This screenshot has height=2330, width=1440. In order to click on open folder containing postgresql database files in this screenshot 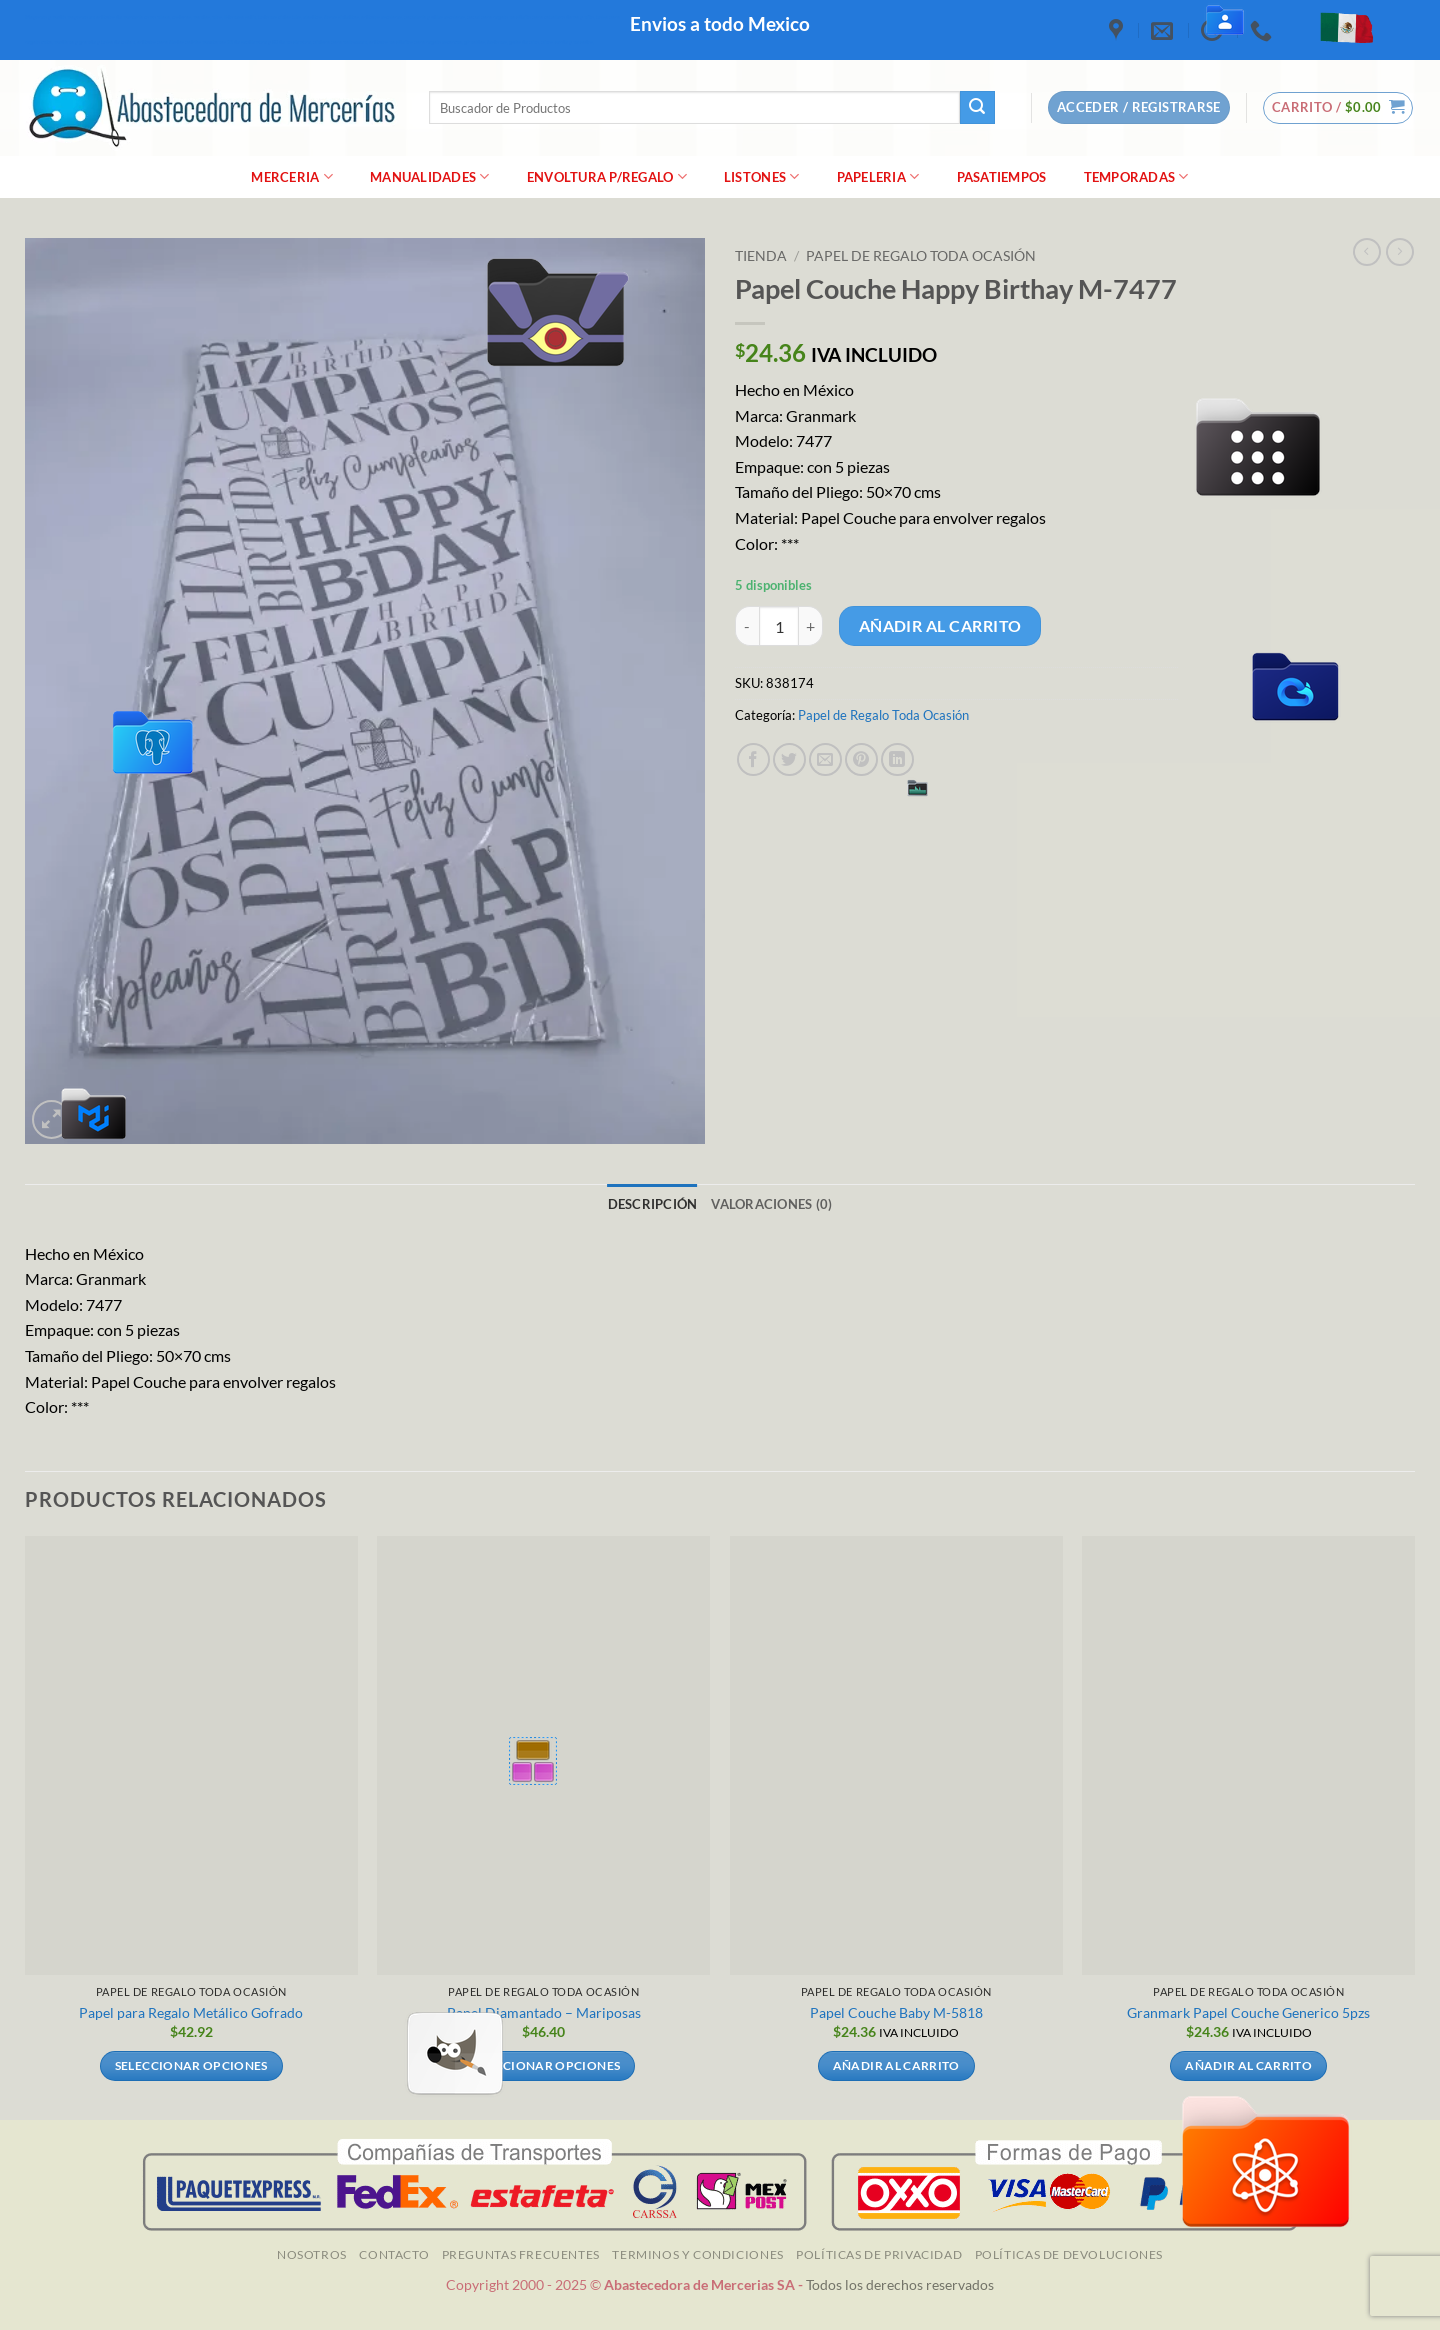, I will do `click(152, 744)`.